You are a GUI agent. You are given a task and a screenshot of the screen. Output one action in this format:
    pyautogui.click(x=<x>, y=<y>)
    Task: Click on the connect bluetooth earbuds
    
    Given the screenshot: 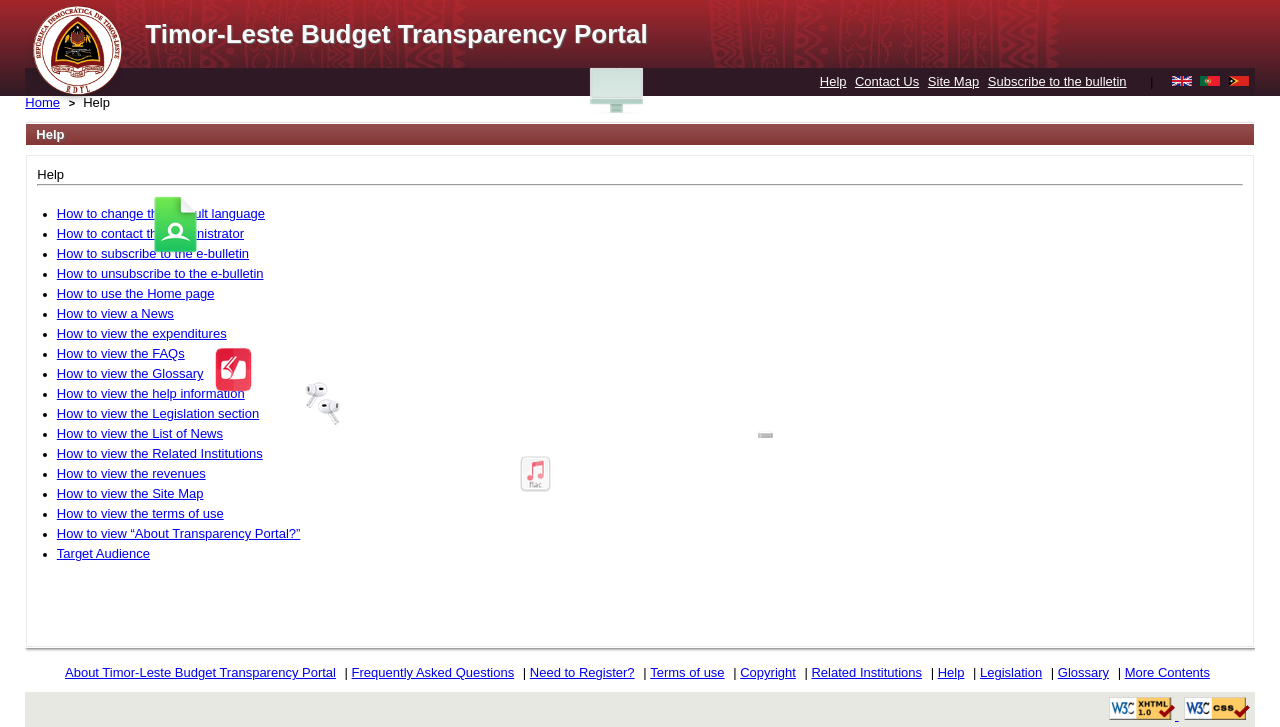 What is the action you would take?
    pyautogui.click(x=322, y=403)
    